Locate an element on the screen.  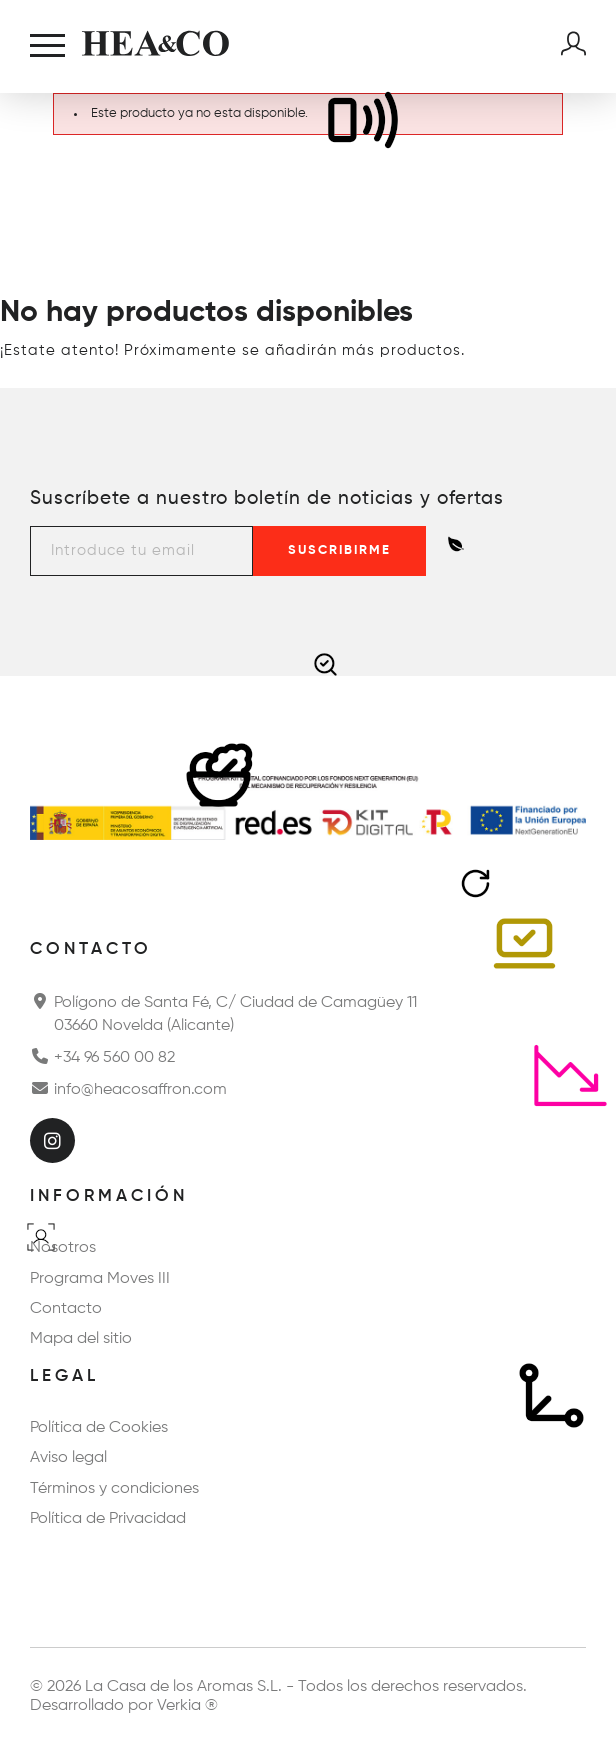
redo or repeat the last action is located at coordinates (475, 883).